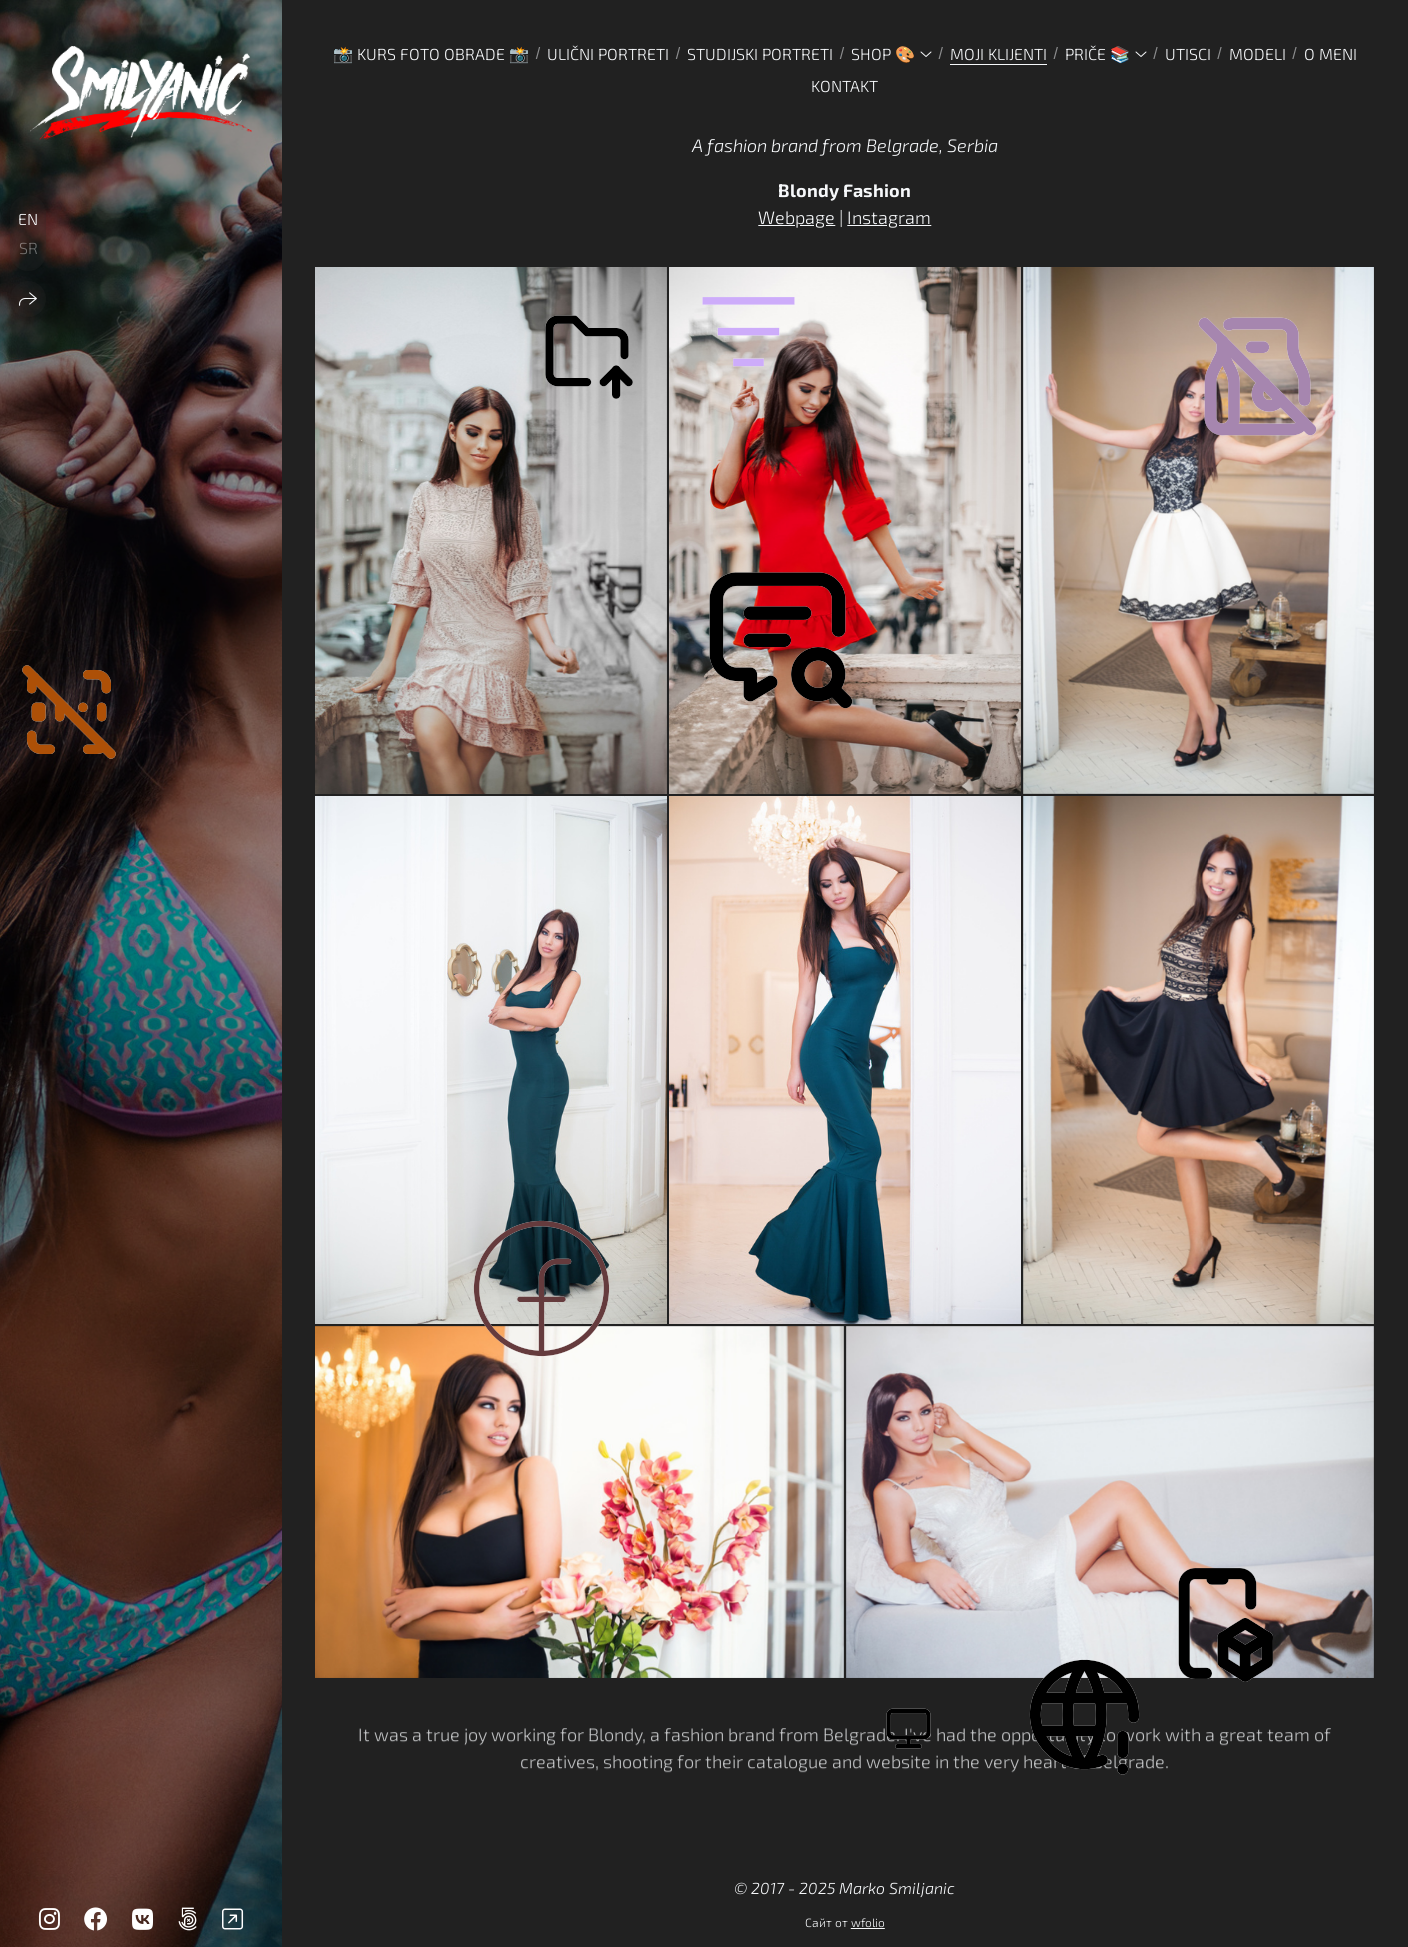 Image resolution: width=1408 pixels, height=1947 pixels. Describe the element at coordinates (1257, 376) in the screenshot. I see `item unavailable for takeout or delivery` at that location.